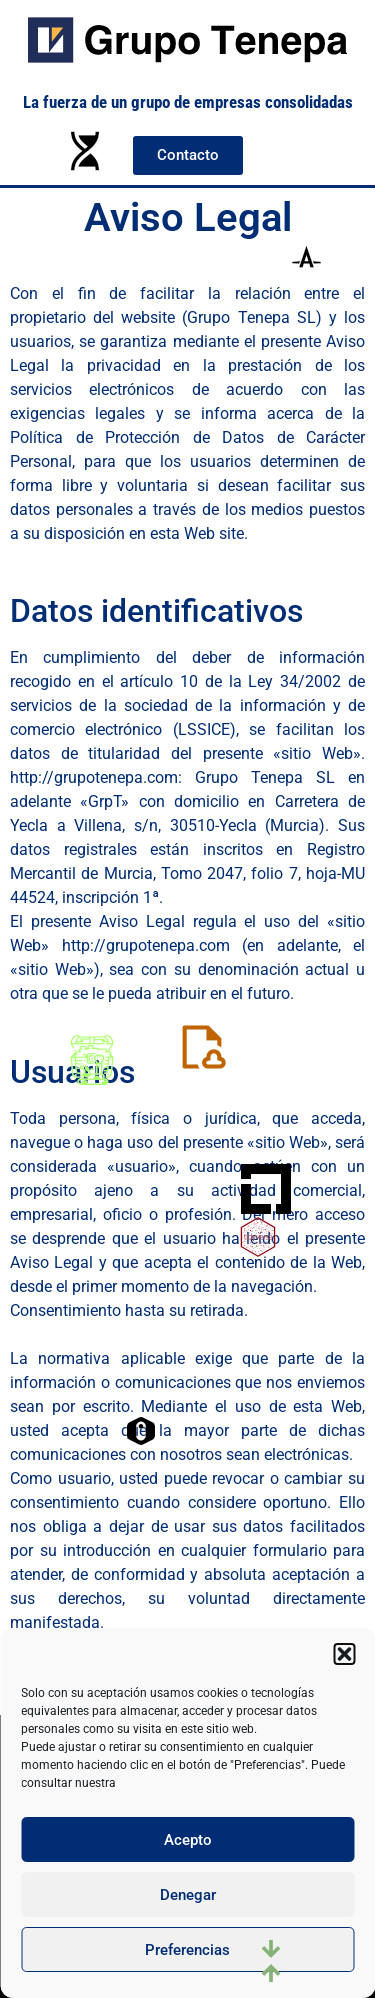  What do you see at coordinates (202, 1047) in the screenshot?
I see `upload file to cloud storage` at bounding box center [202, 1047].